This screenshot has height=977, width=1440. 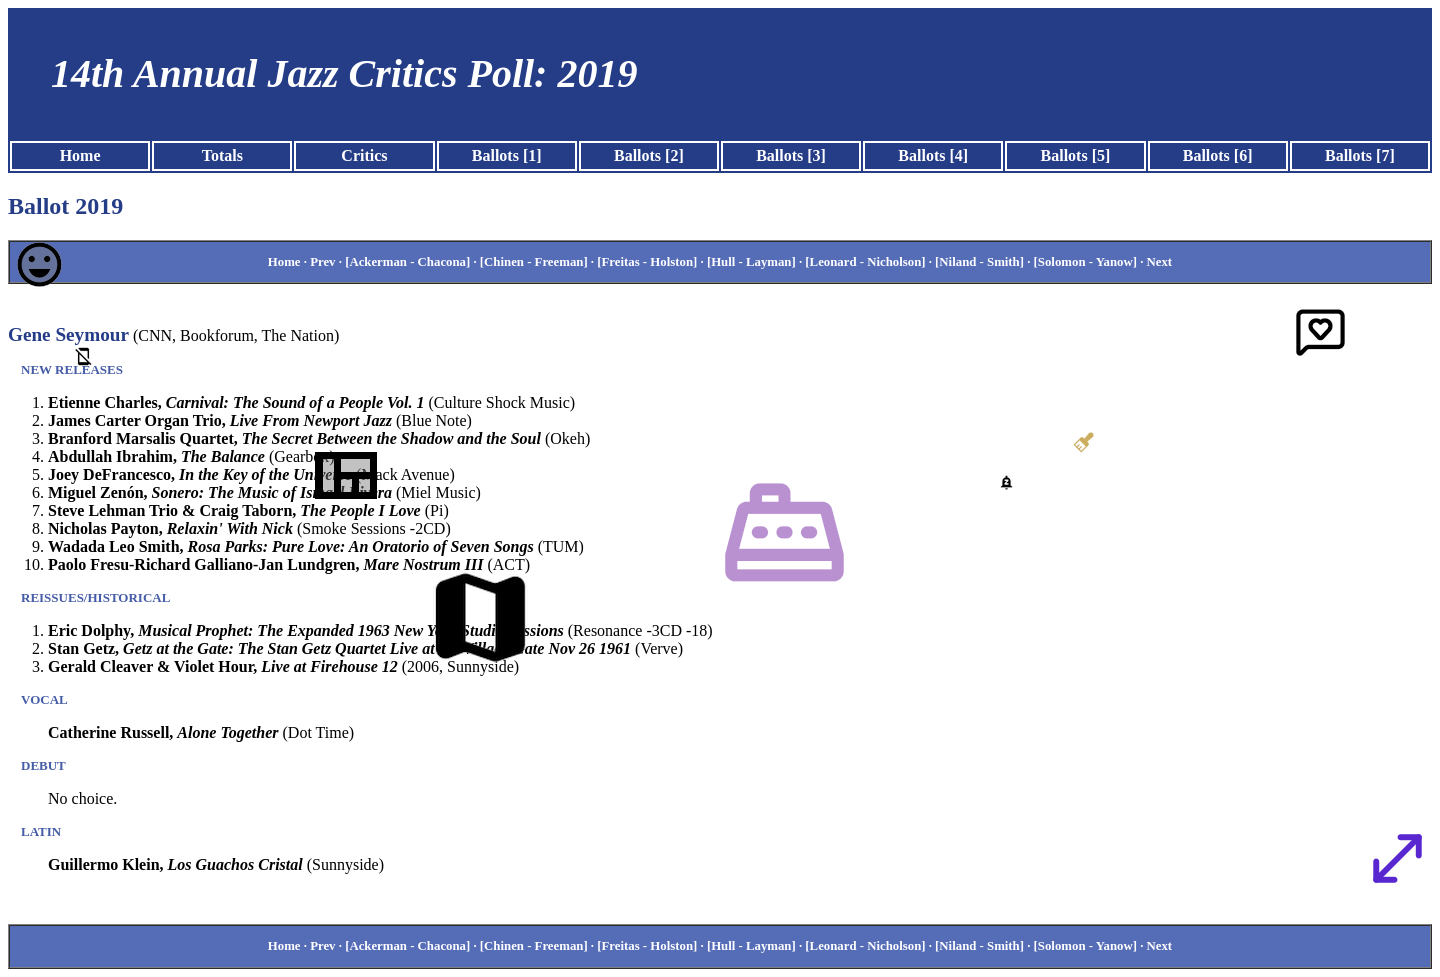 I want to click on open map view, so click(x=480, y=617).